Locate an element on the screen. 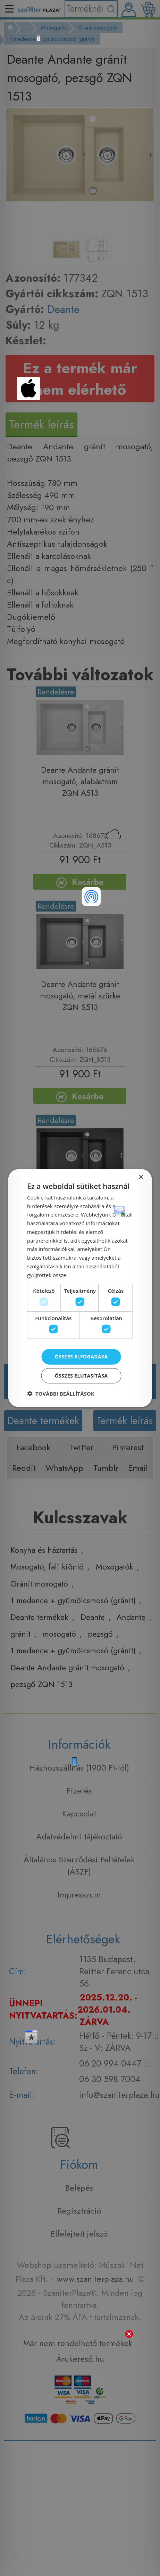 The height and width of the screenshot is (2576, 160). iPhone 11 device icon is located at coordinates (74, 1762).